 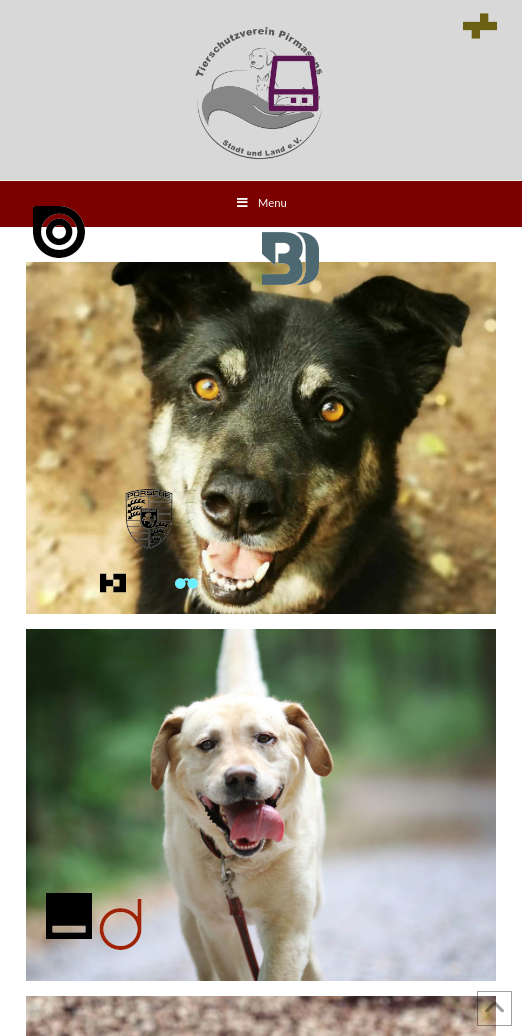 I want to click on orange telecom company logo, so click(x=69, y=916).